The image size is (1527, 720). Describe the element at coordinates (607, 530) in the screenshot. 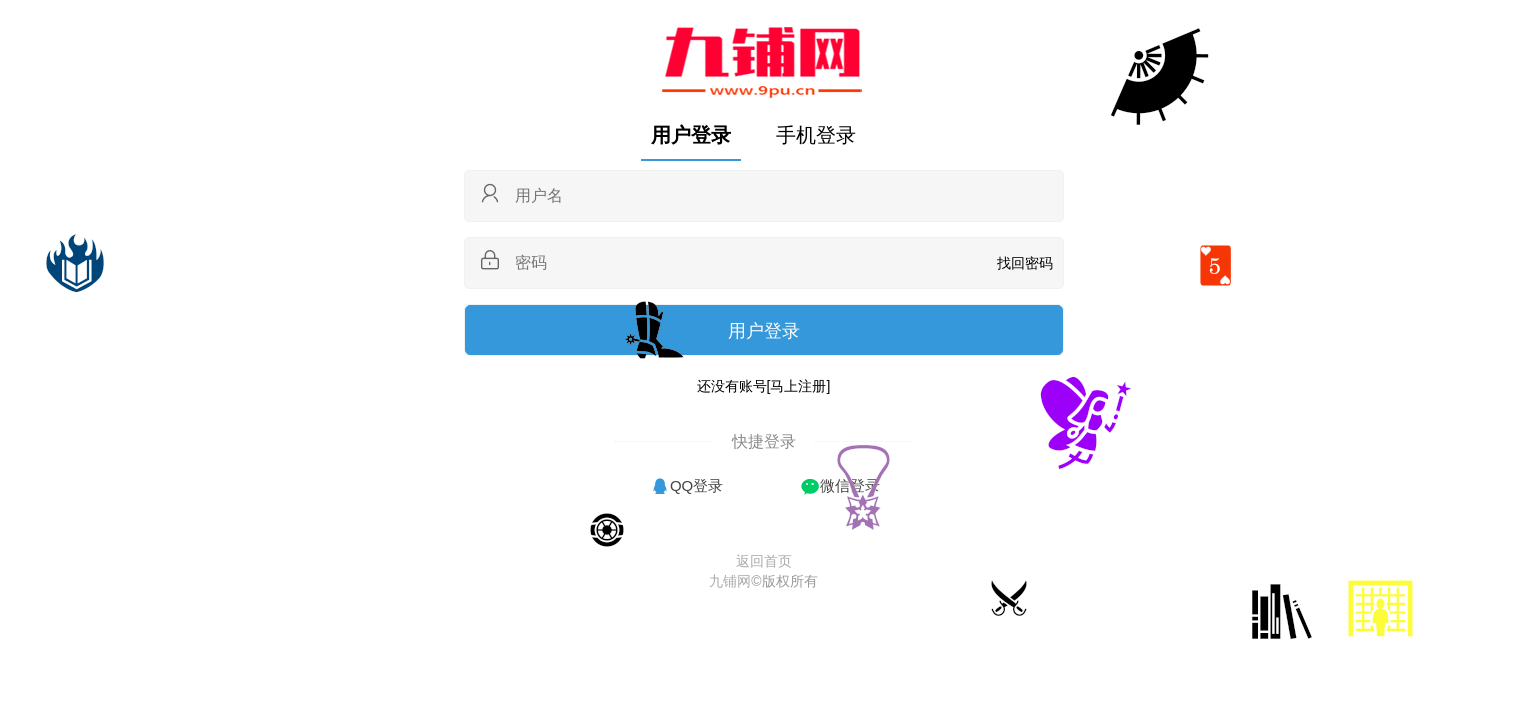

I see `navigate or steer game controls` at that location.